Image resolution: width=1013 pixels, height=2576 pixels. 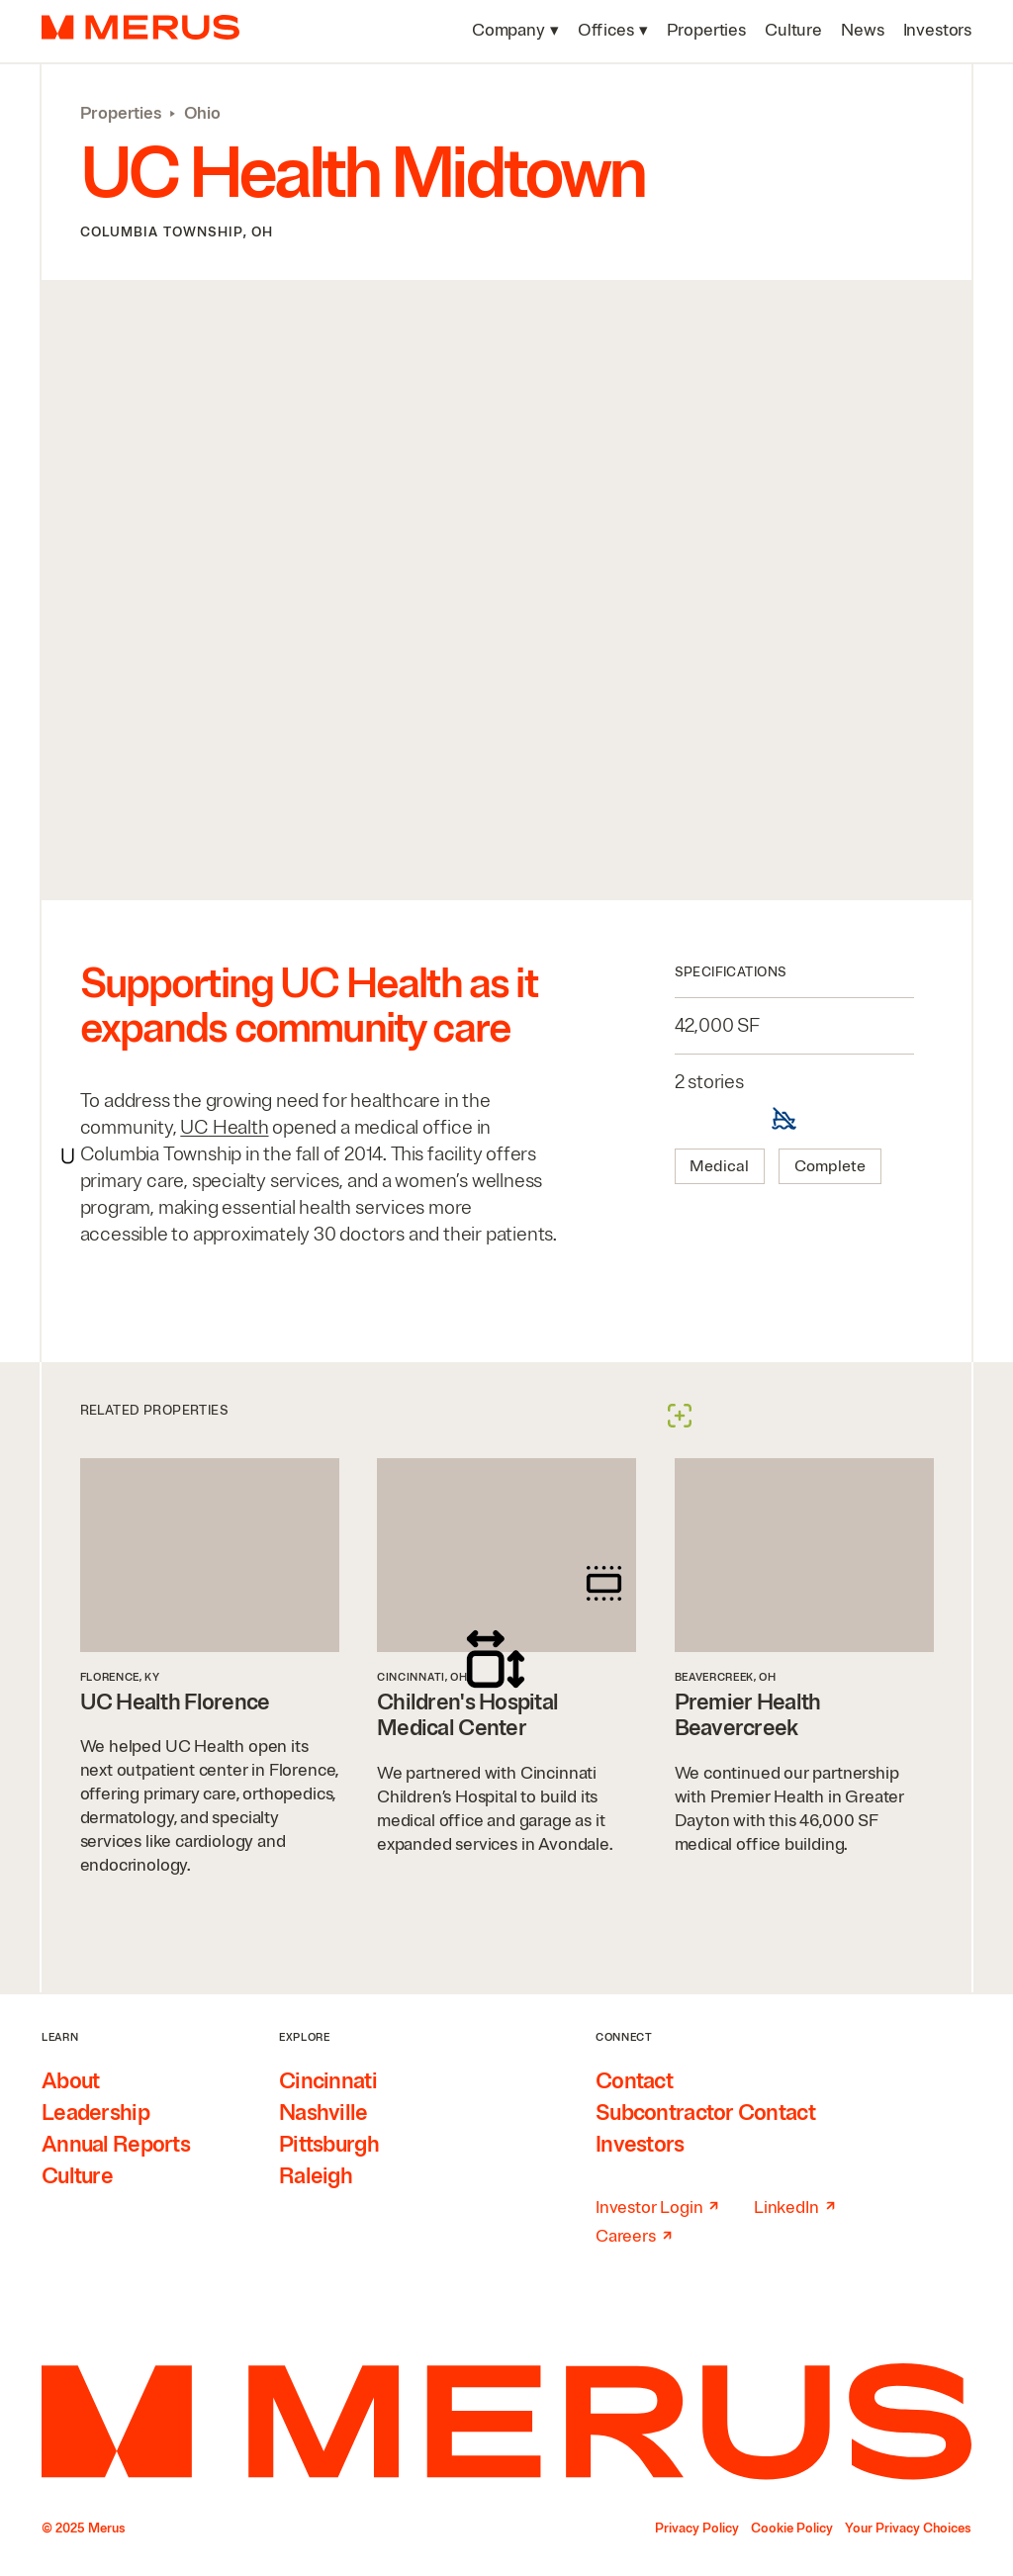 What do you see at coordinates (496, 1659) in the screenshot?
I see `adjust element dimensions` at bounding box center [496, 1659].